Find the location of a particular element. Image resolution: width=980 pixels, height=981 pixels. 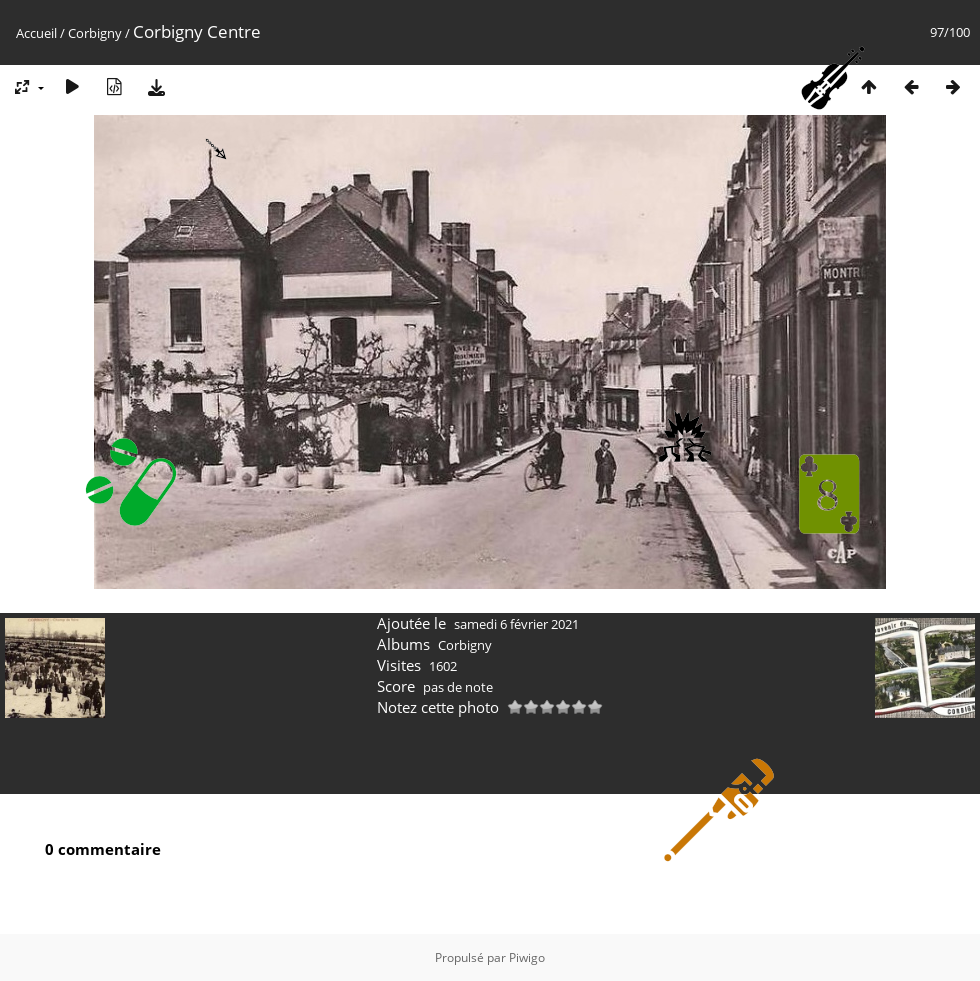

access settings or configuration options is located at coordinates (719, 810).